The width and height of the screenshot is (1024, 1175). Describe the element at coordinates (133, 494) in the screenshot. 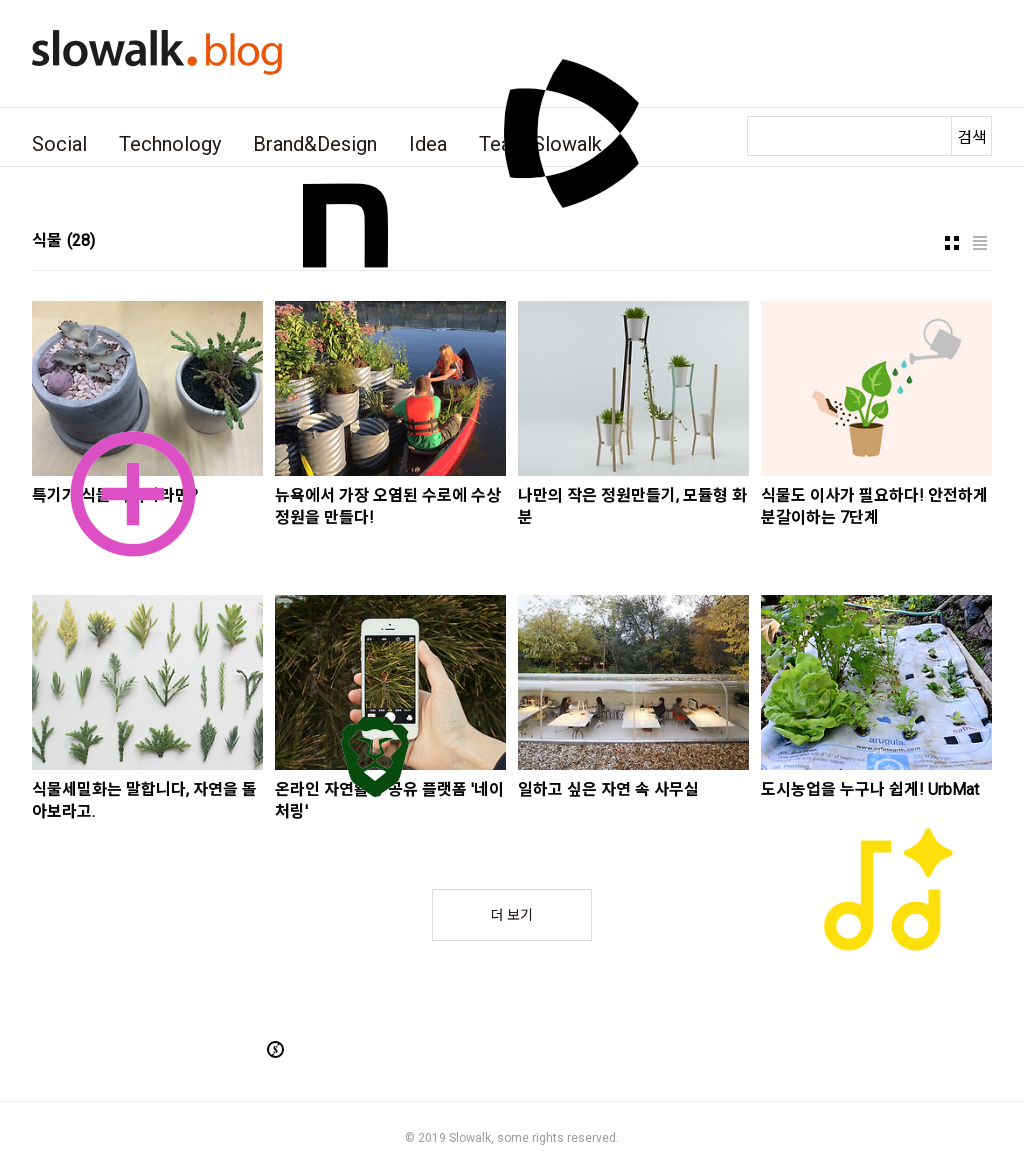

I see `add a new item` at that location.